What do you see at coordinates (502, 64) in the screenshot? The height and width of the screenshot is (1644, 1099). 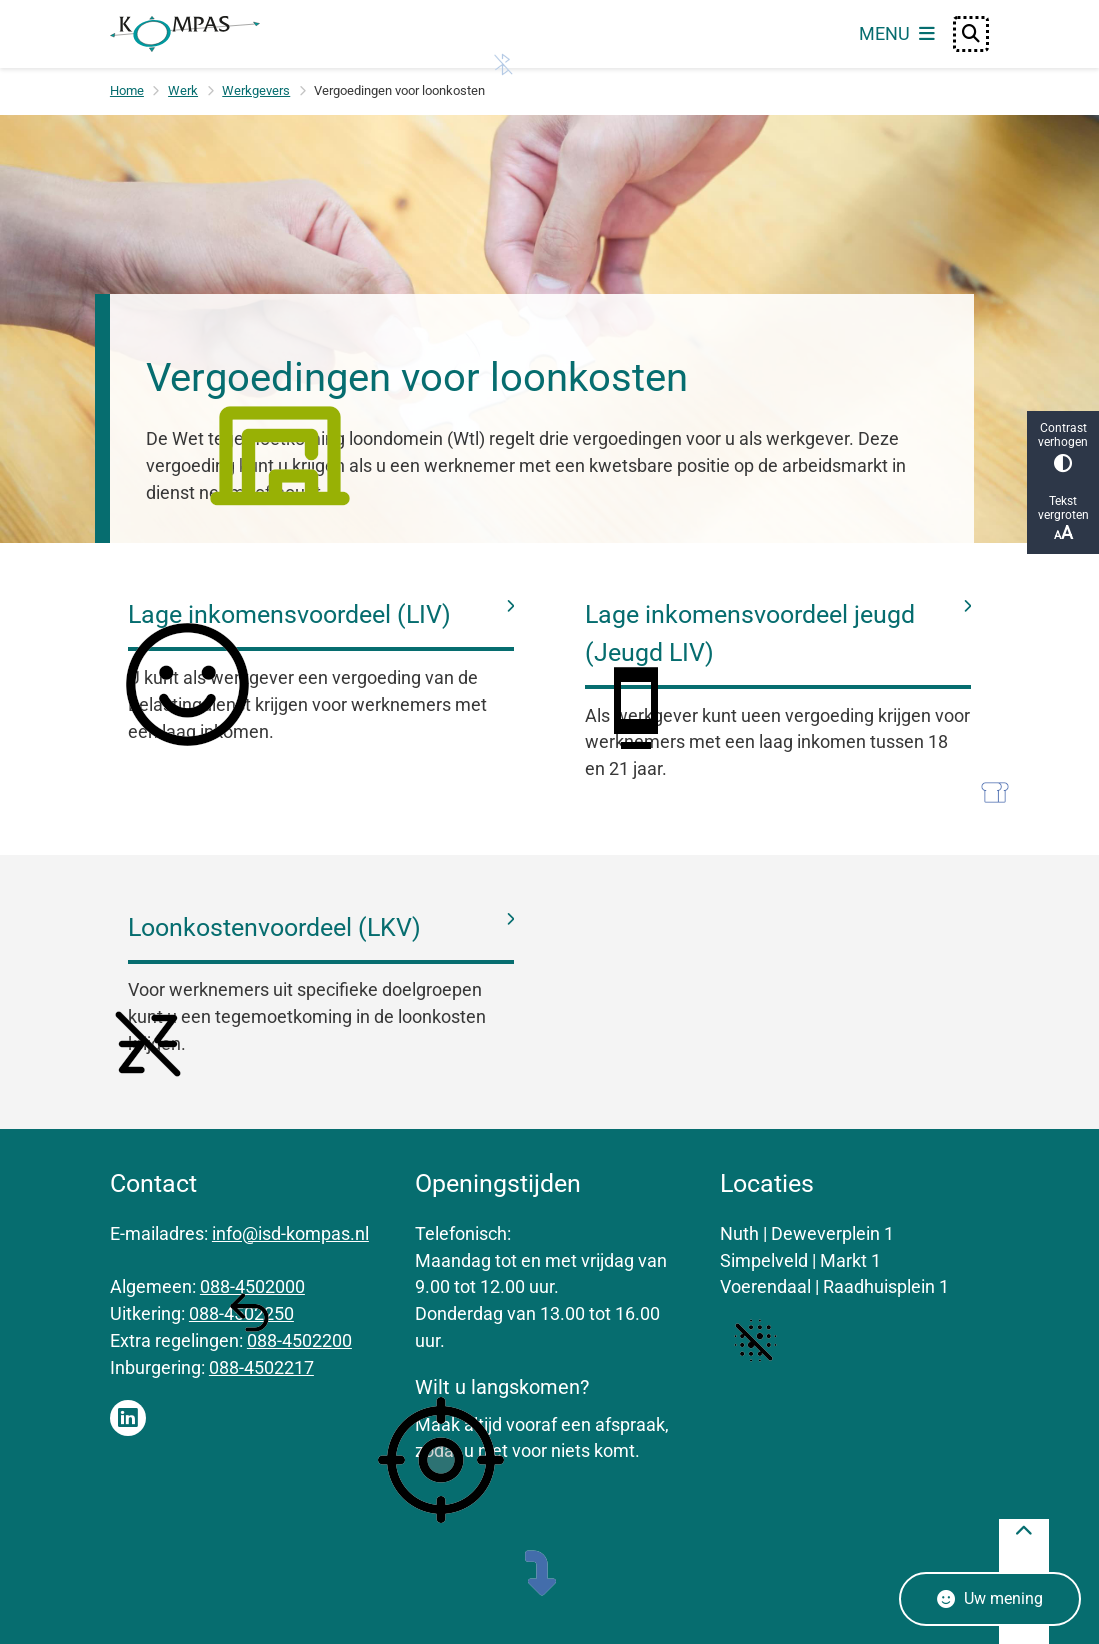 I see `bluetooth is disabled or turned off` at bounding box center [502, 64].